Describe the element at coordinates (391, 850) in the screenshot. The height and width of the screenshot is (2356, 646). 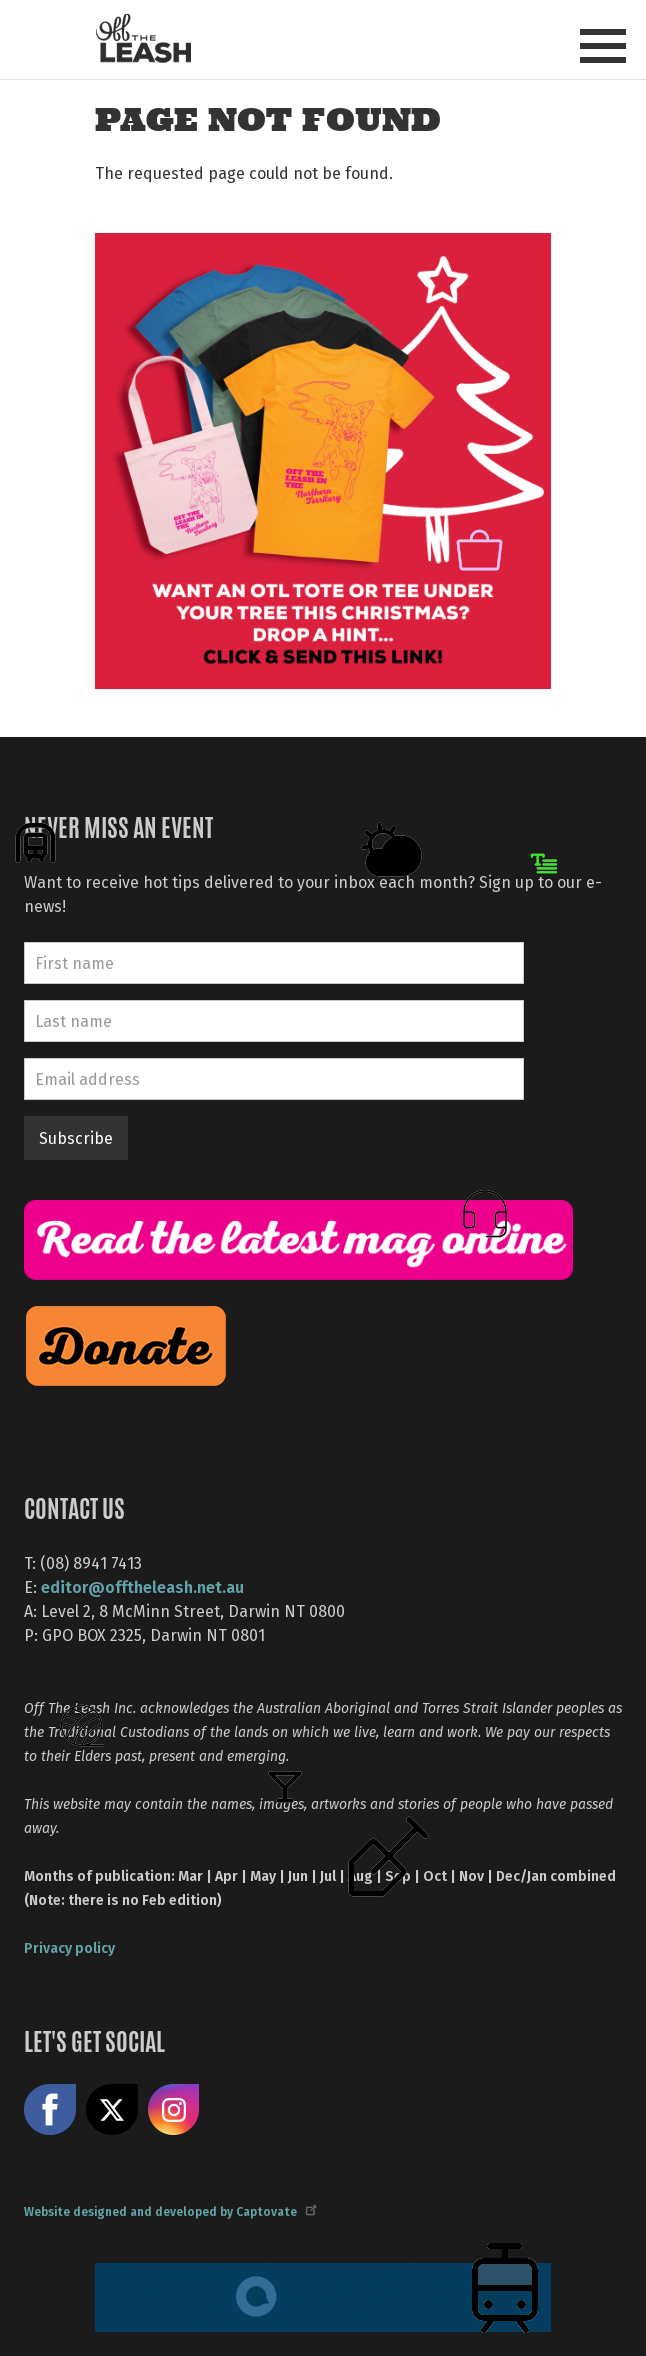
I see `view current weather conditions` at that location.